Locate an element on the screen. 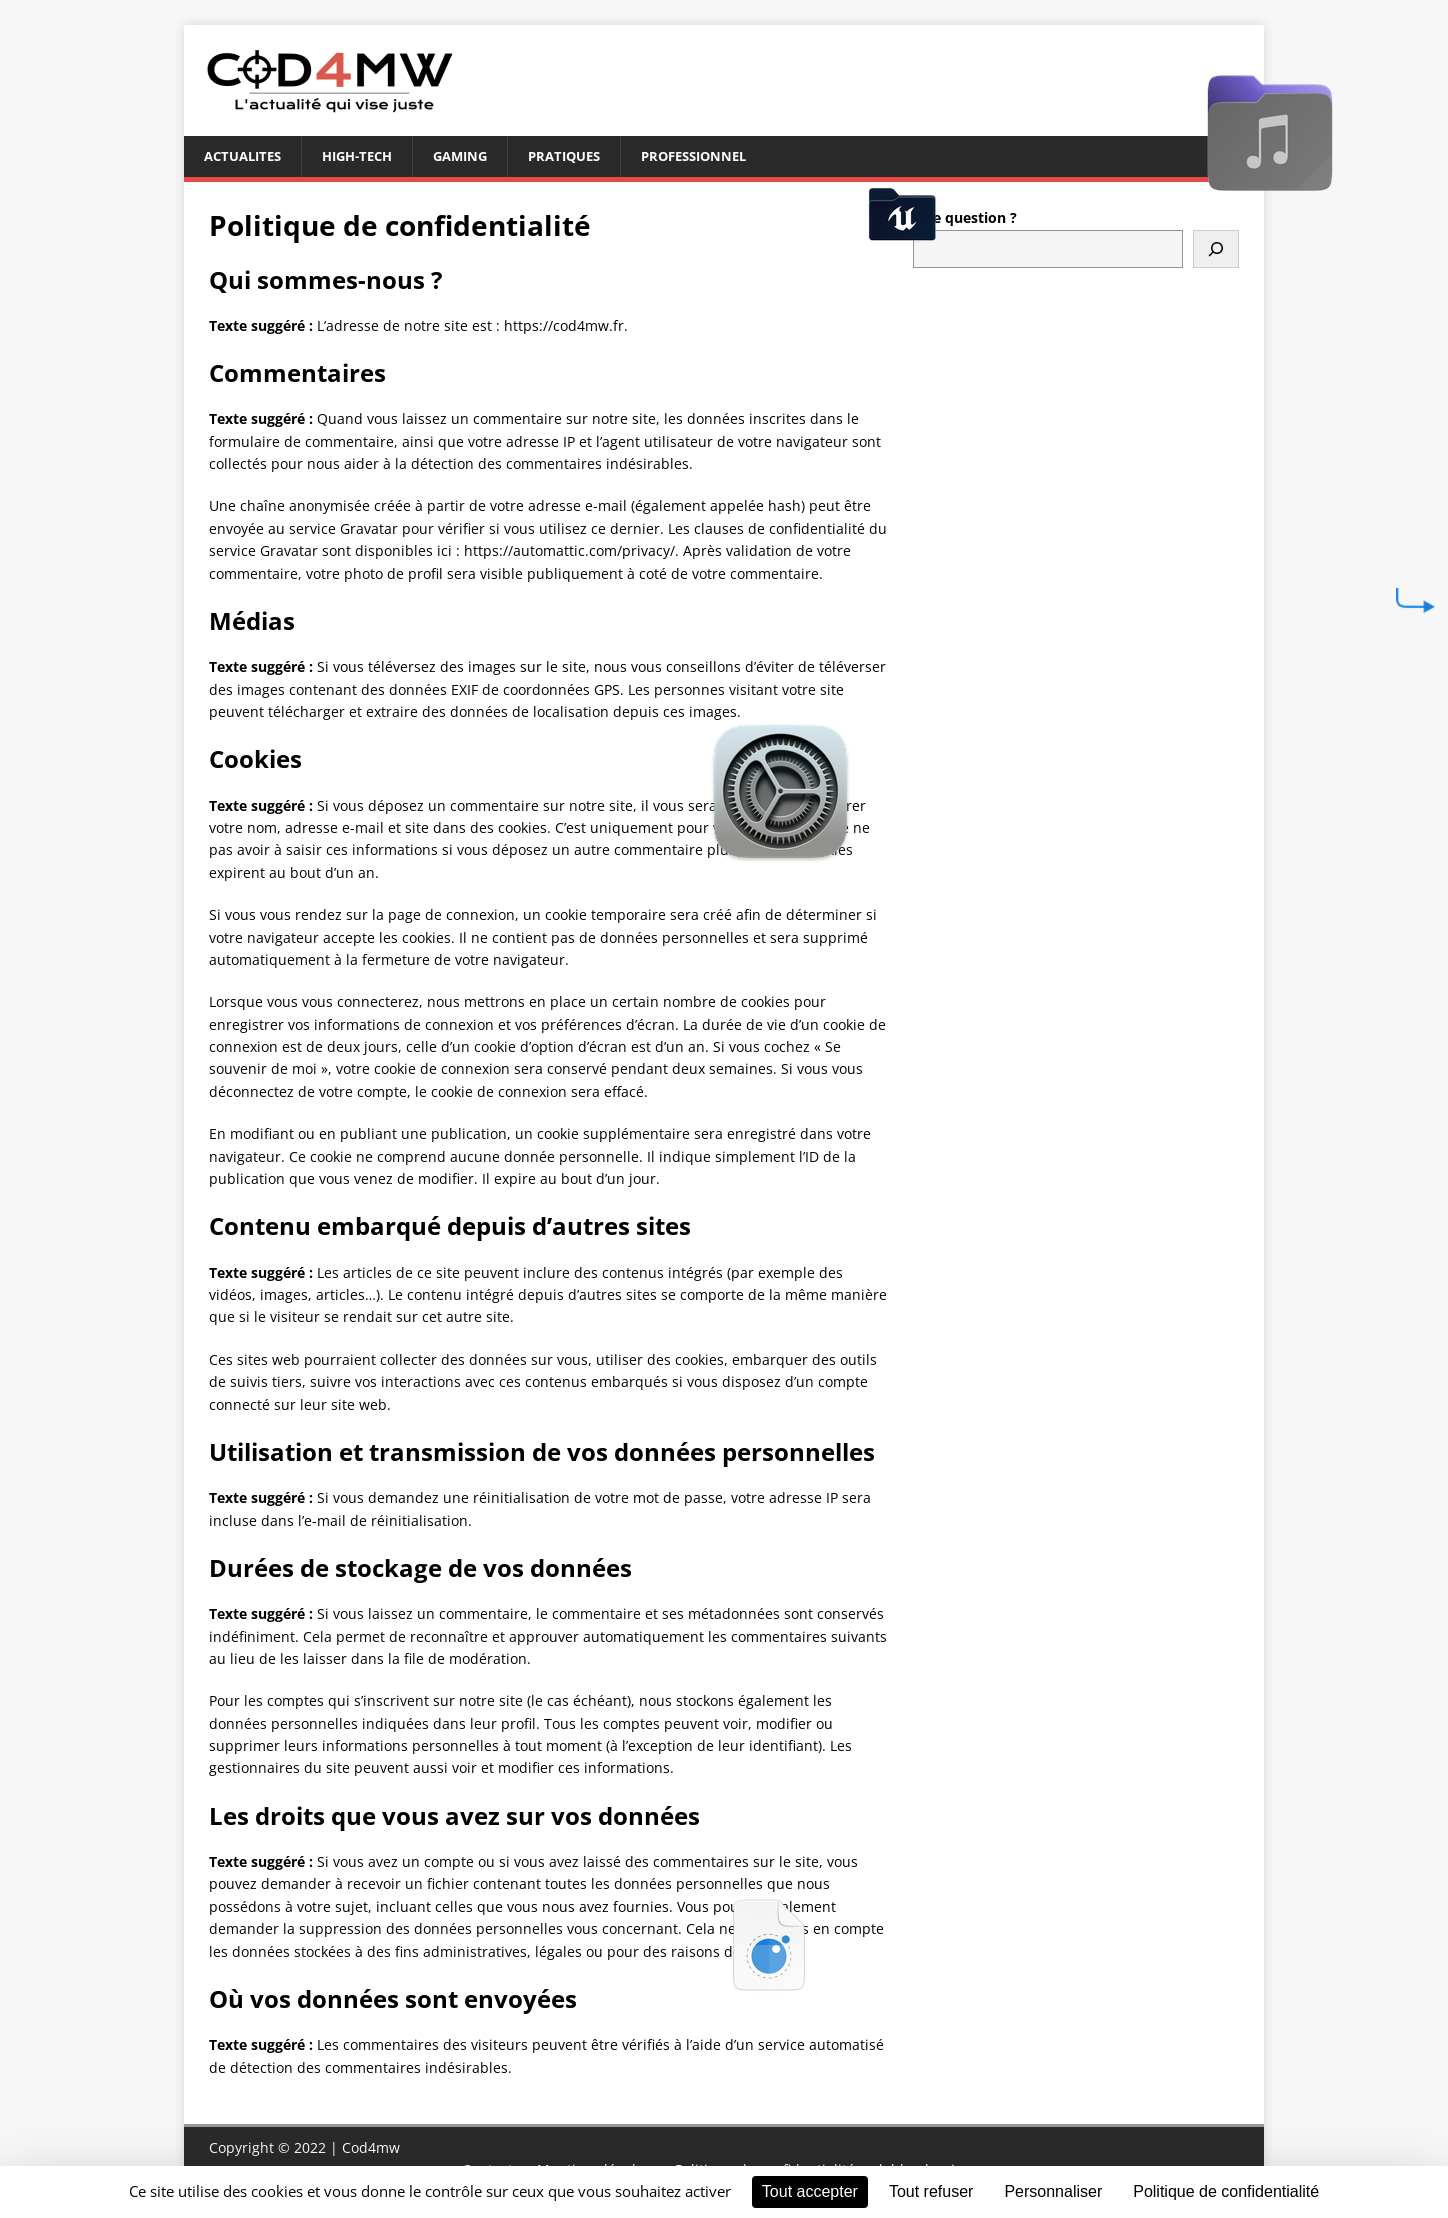 This screenshot has width=1448, height=2218. forward this email to another recipient is located at coordinates (1416, 598).